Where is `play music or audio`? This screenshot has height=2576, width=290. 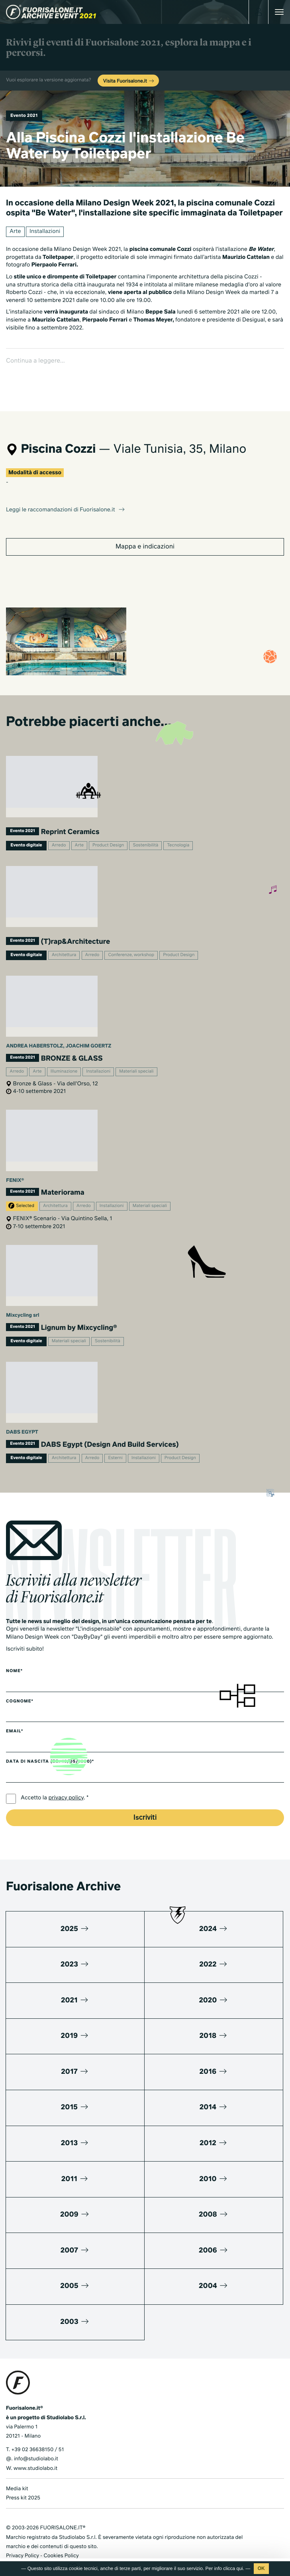
play music or audio is located at coordinates (273, 890).